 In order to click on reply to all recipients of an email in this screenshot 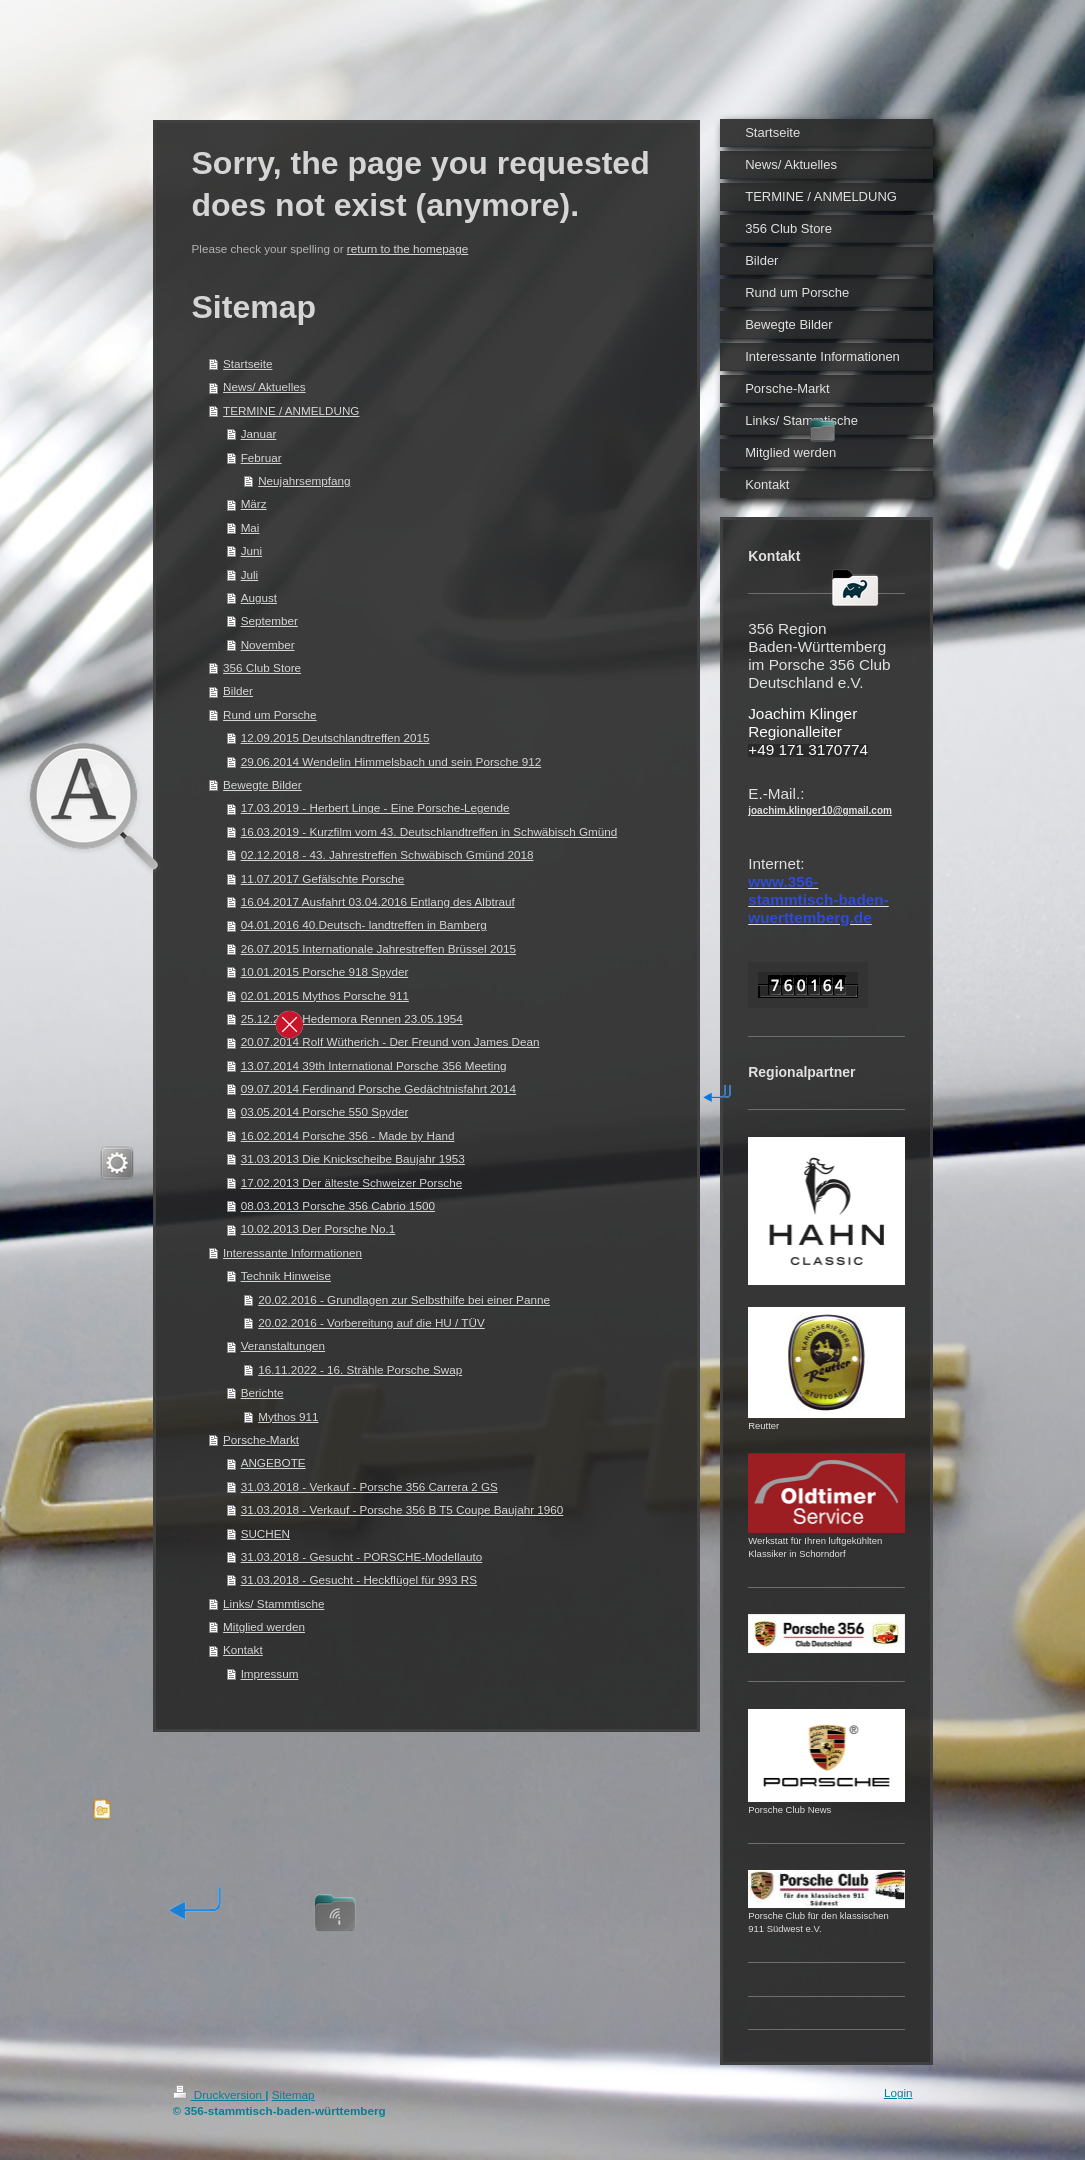, I will do `click(716, 1091)`.